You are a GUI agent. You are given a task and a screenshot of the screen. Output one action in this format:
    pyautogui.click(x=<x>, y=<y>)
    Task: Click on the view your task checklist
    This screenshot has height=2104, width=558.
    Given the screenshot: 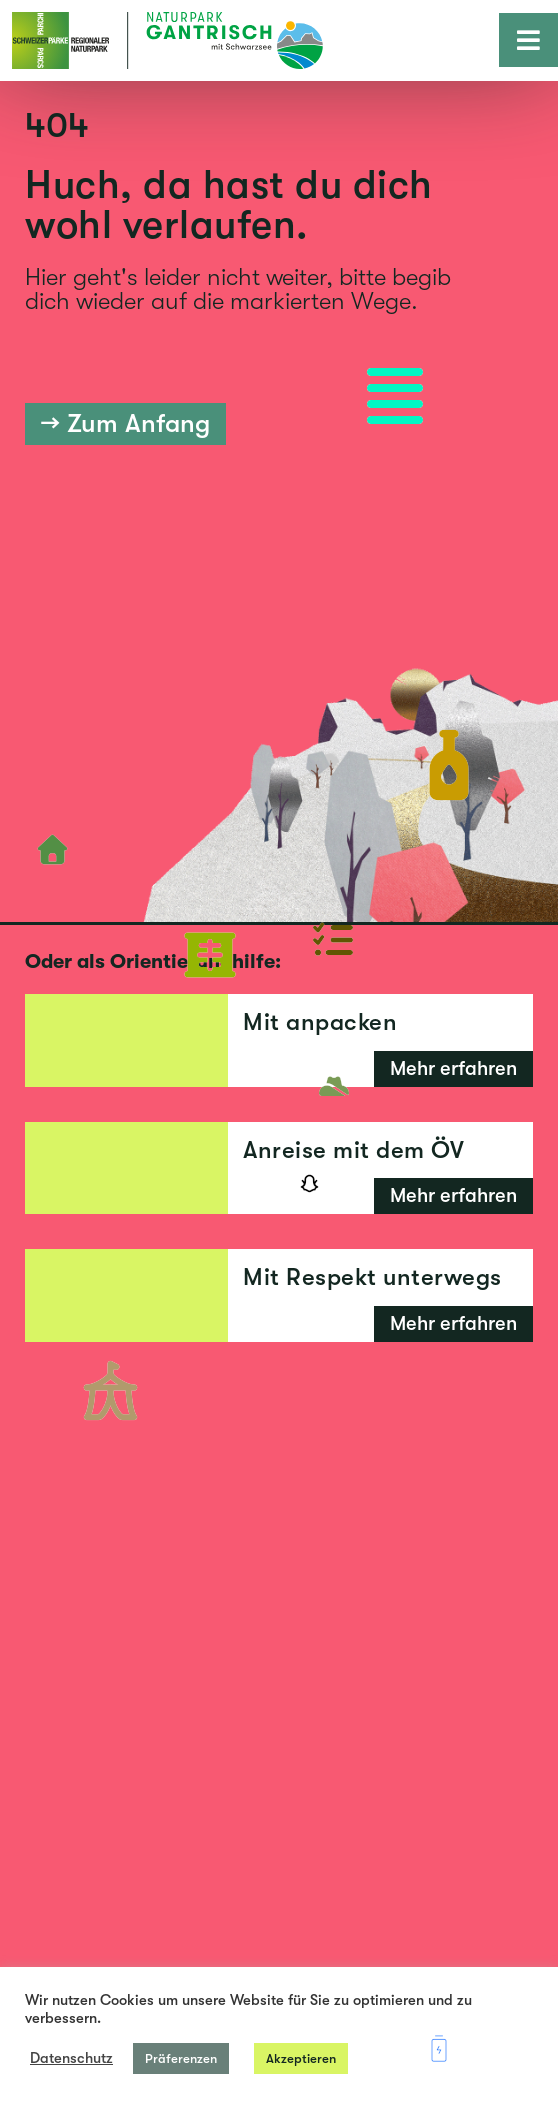 What is the action you would take?
    pyautogui.click(x=333, y=940)
    